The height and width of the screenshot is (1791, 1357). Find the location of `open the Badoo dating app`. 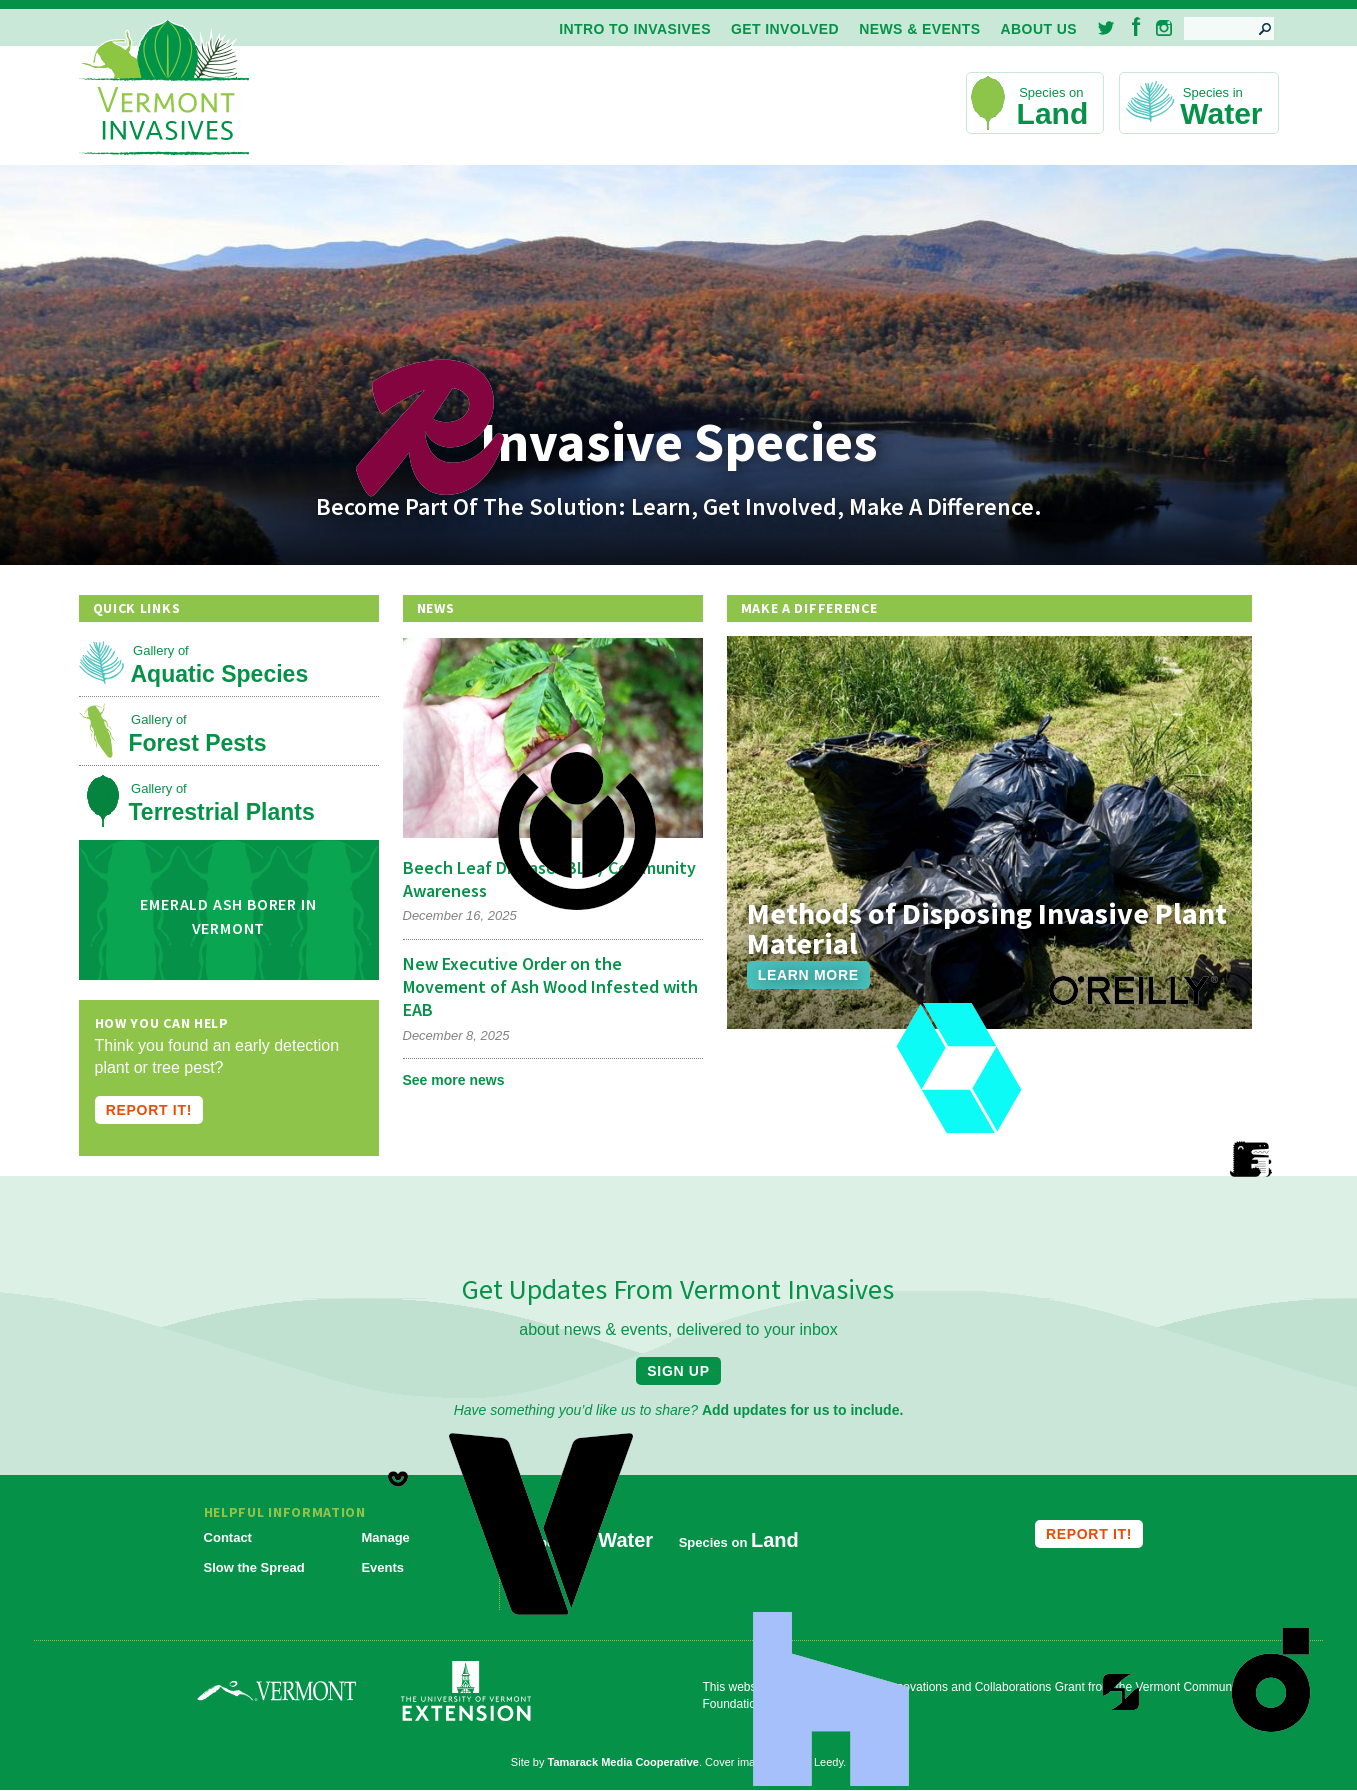

open the Badoo dating app is located at coordinates (398, 1479).